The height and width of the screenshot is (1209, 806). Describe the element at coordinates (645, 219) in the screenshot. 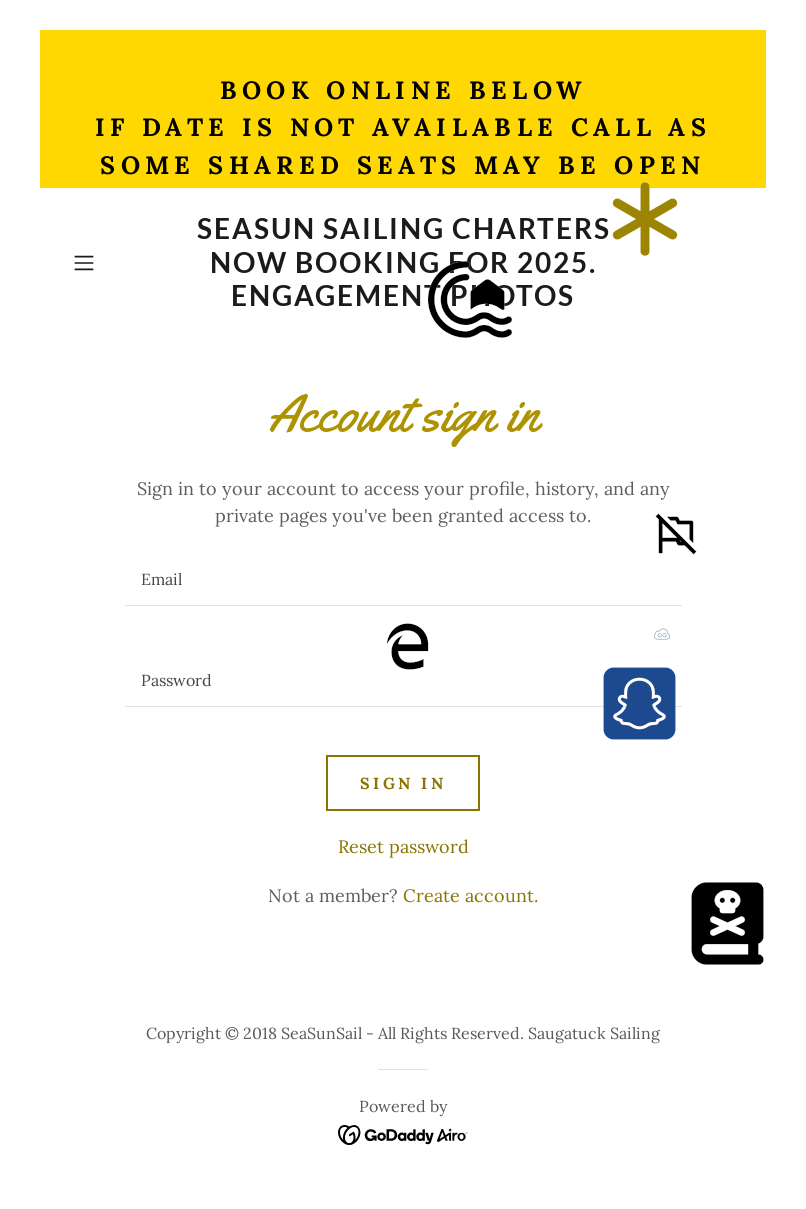

I see `indicates a required field in a form` at that location.